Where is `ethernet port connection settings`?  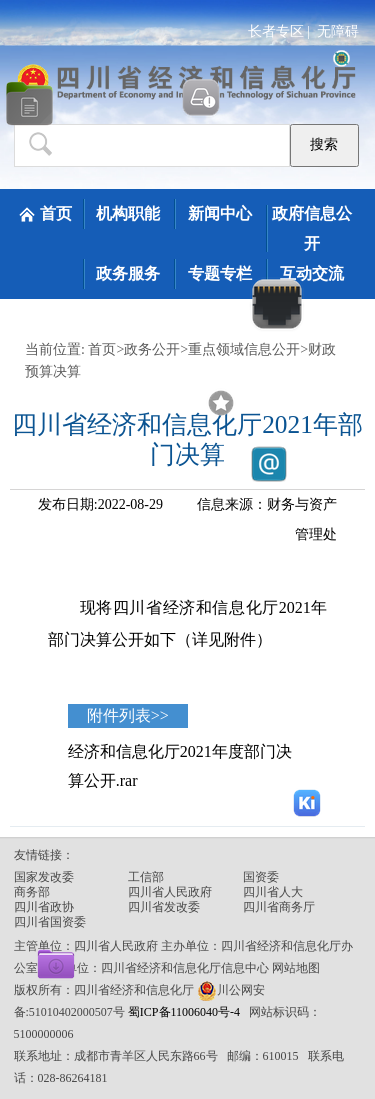 ethernet port connection settings is located at coordinates (277, 304).